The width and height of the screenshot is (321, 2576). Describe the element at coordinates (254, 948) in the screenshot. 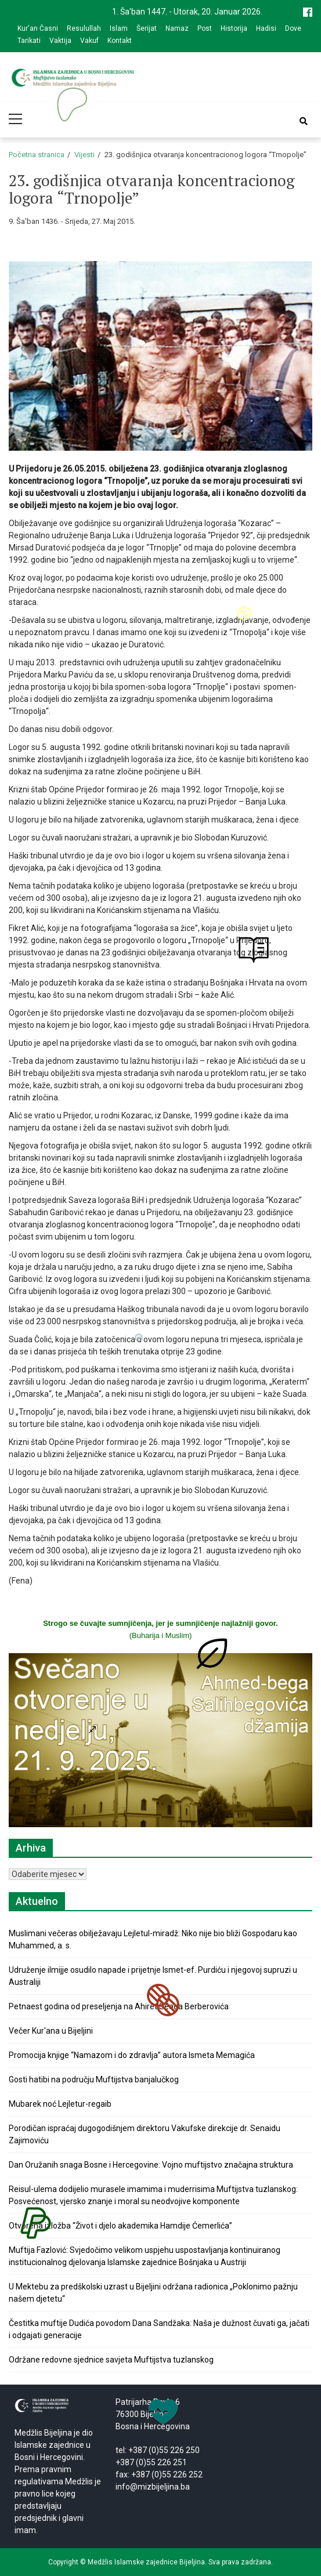

I see `open reading mode or e-reader` at that location.